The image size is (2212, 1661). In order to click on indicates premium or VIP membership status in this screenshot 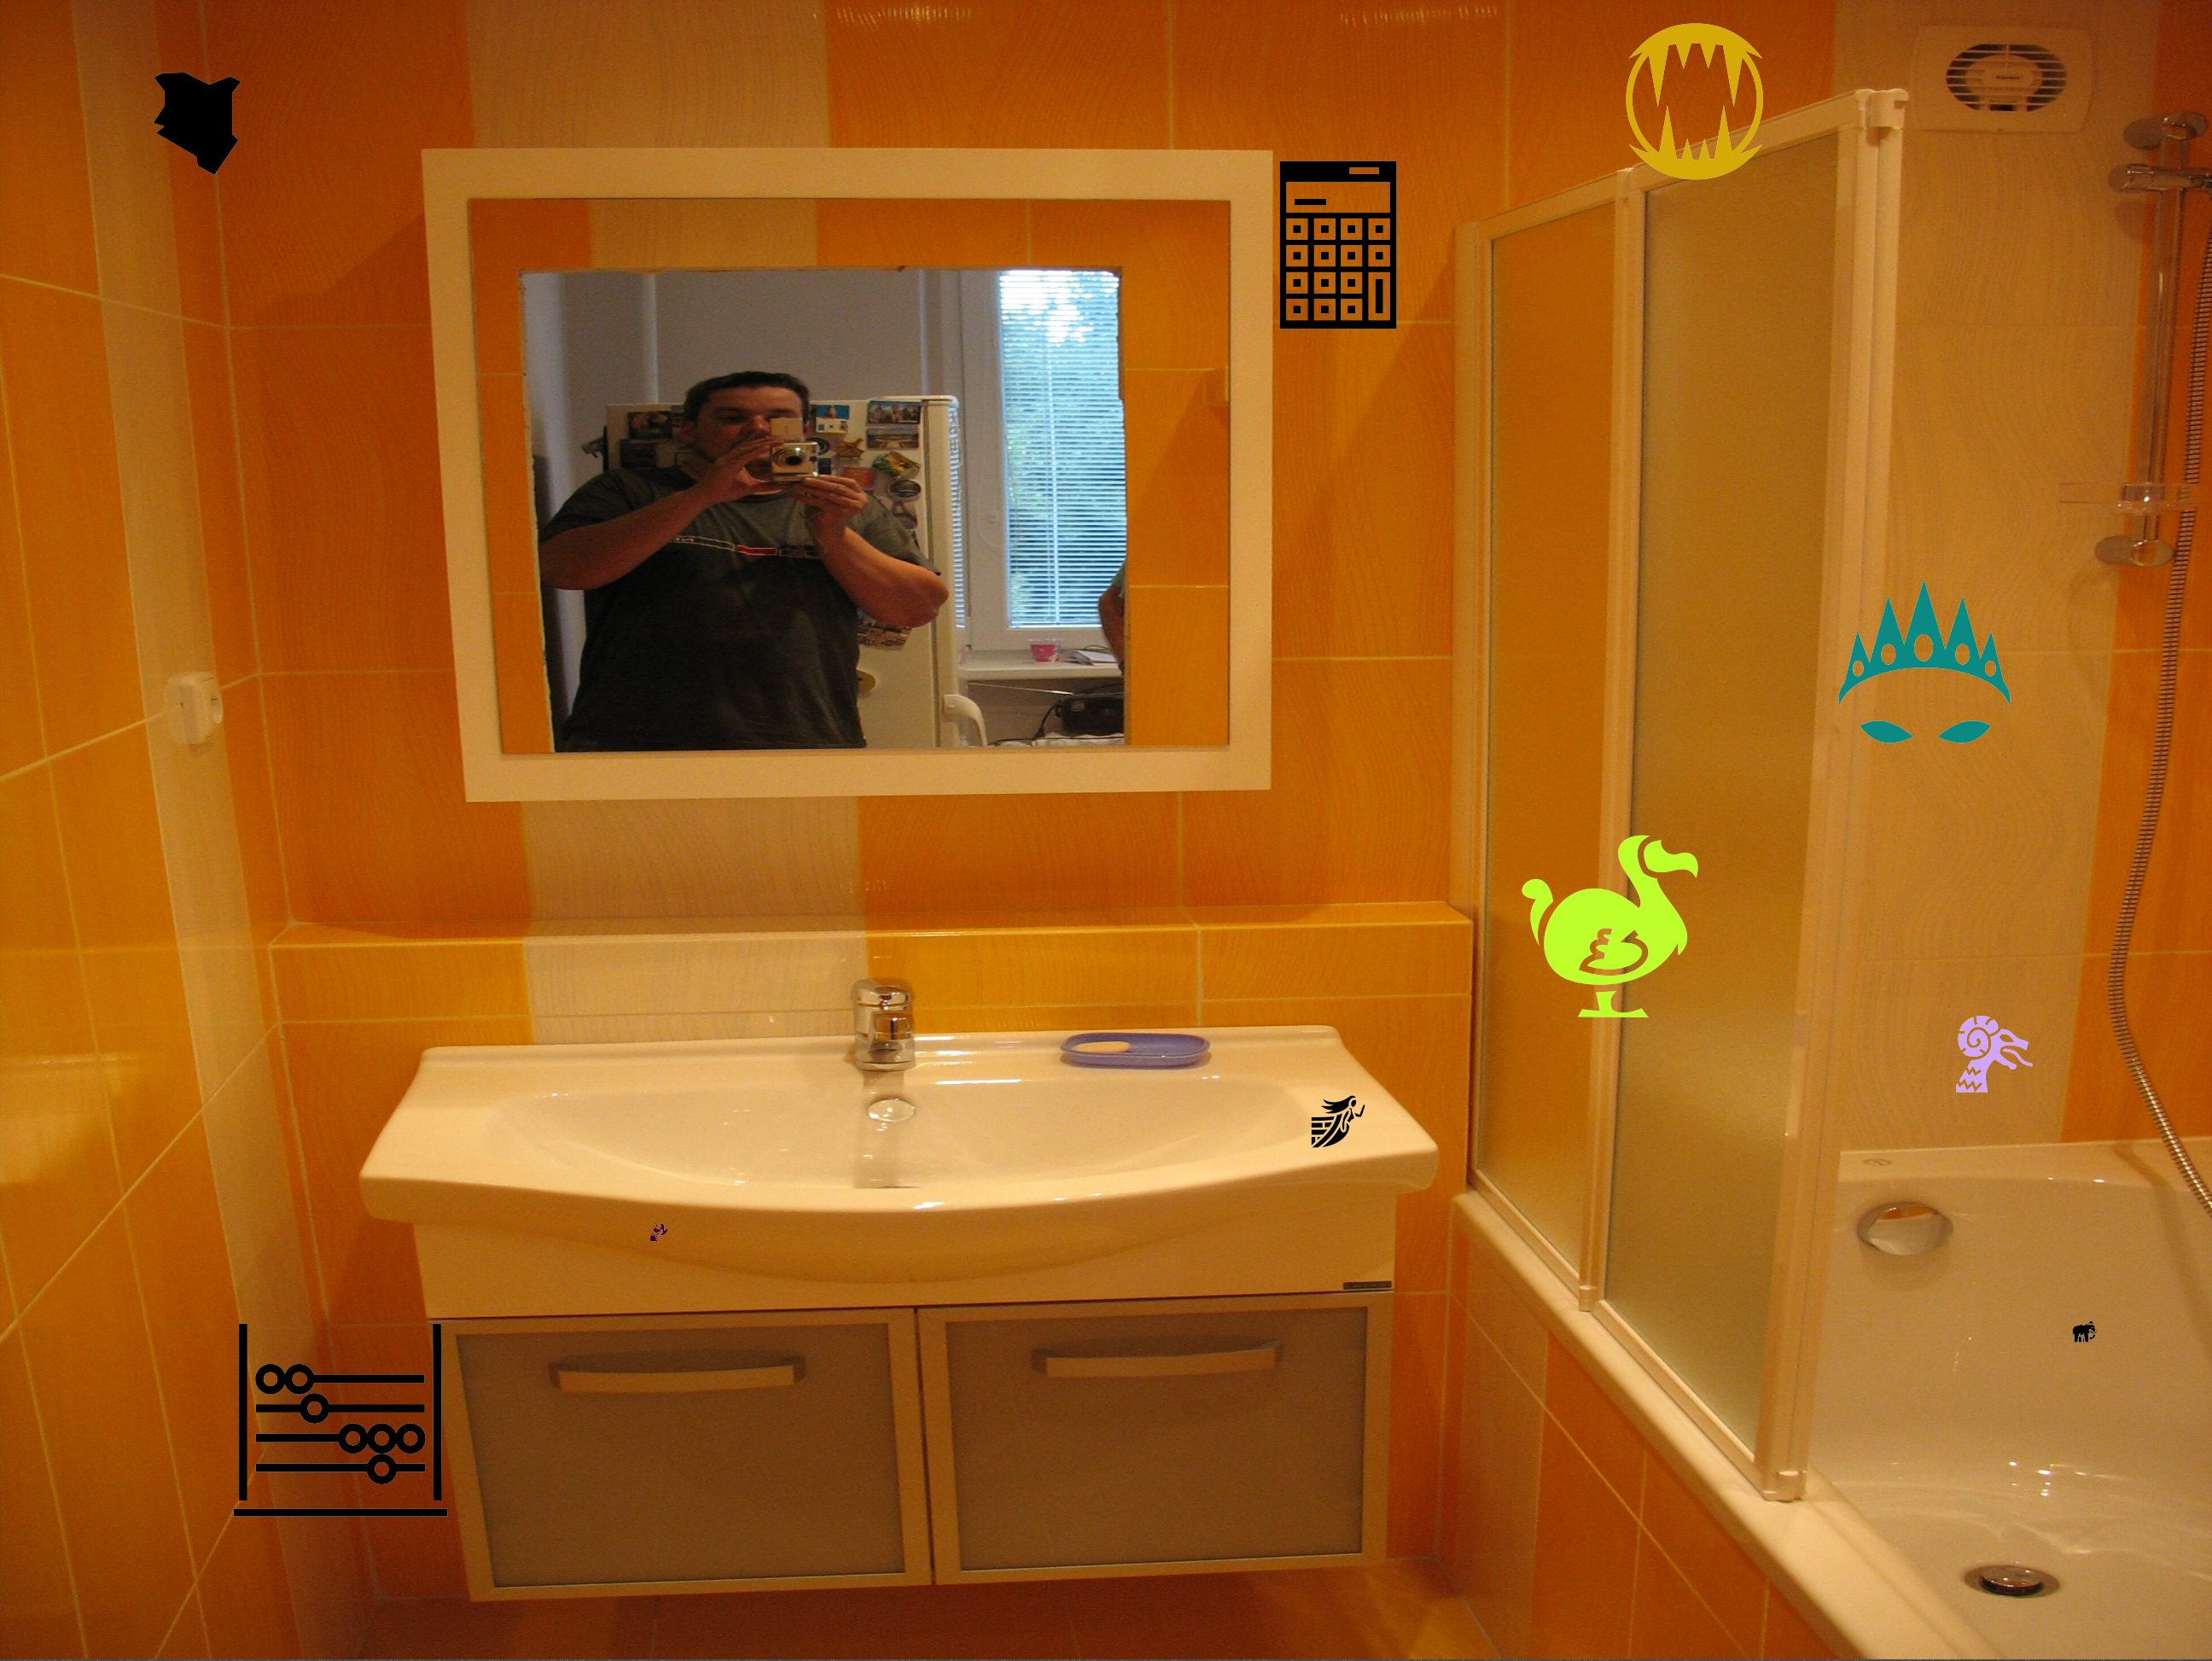, I will do `click(1925, 667)`.